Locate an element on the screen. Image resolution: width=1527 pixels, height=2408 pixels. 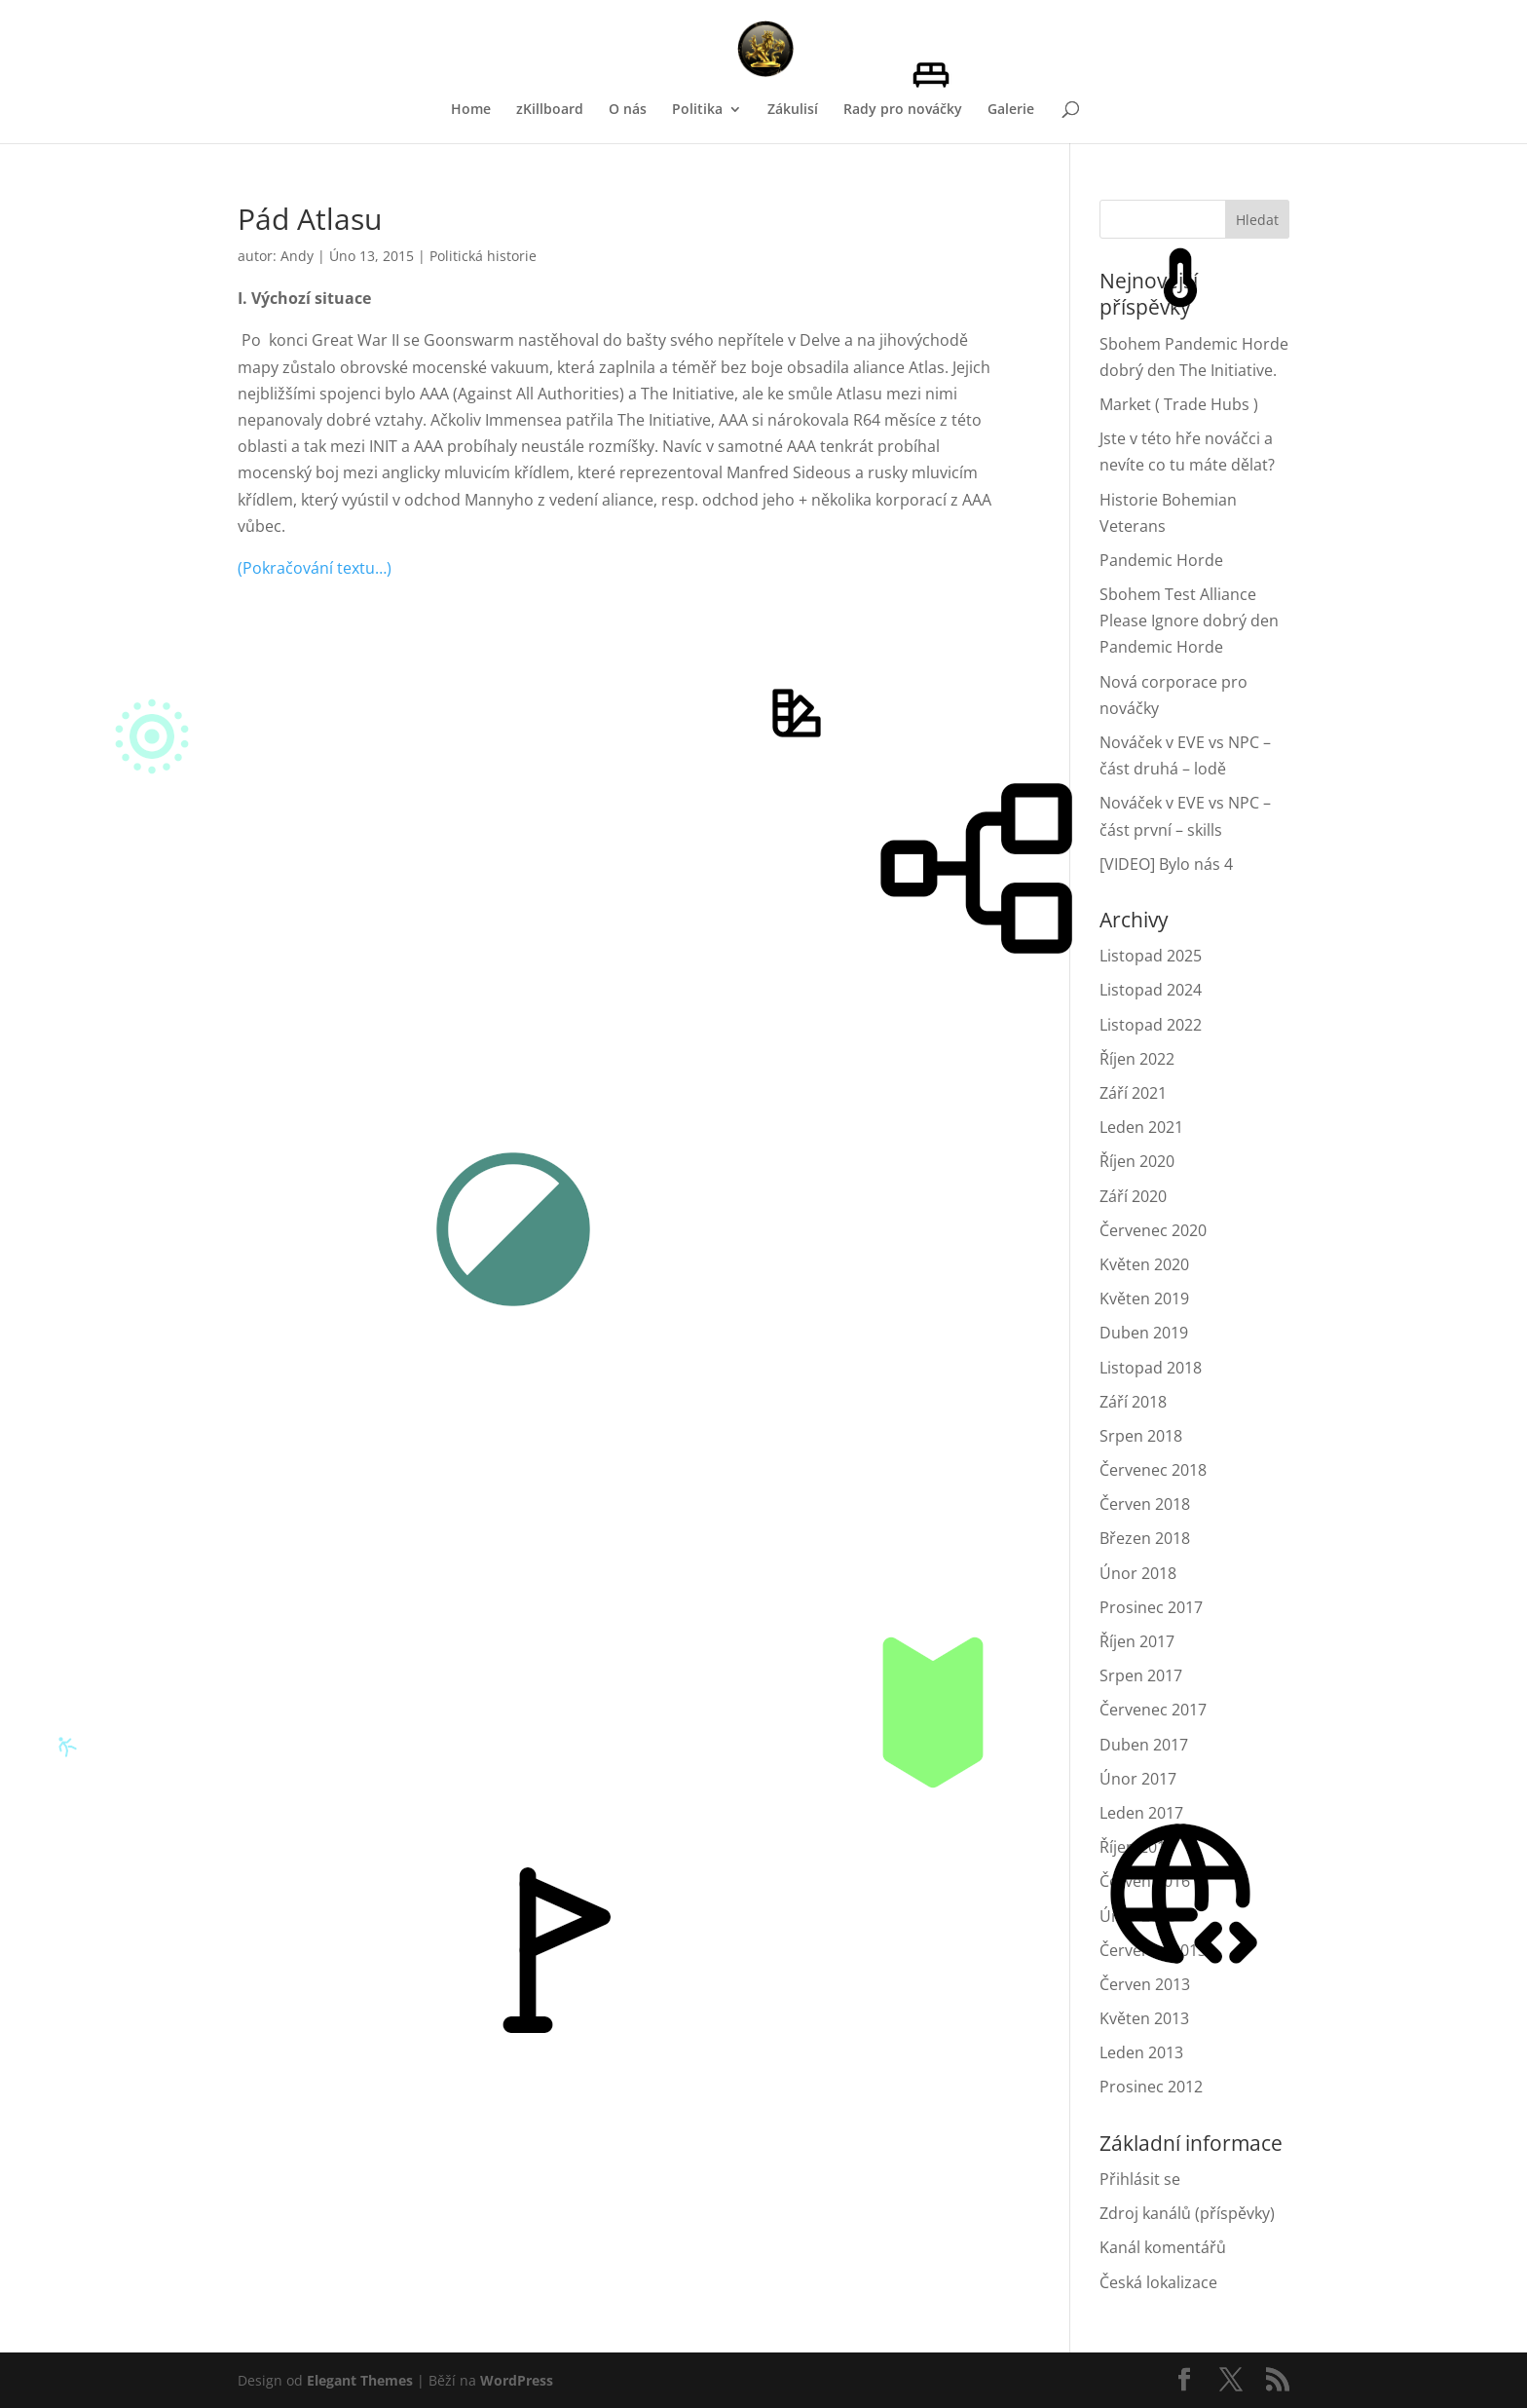
view bedroom or sleeping accommodations is located at coordinates (931, 75).